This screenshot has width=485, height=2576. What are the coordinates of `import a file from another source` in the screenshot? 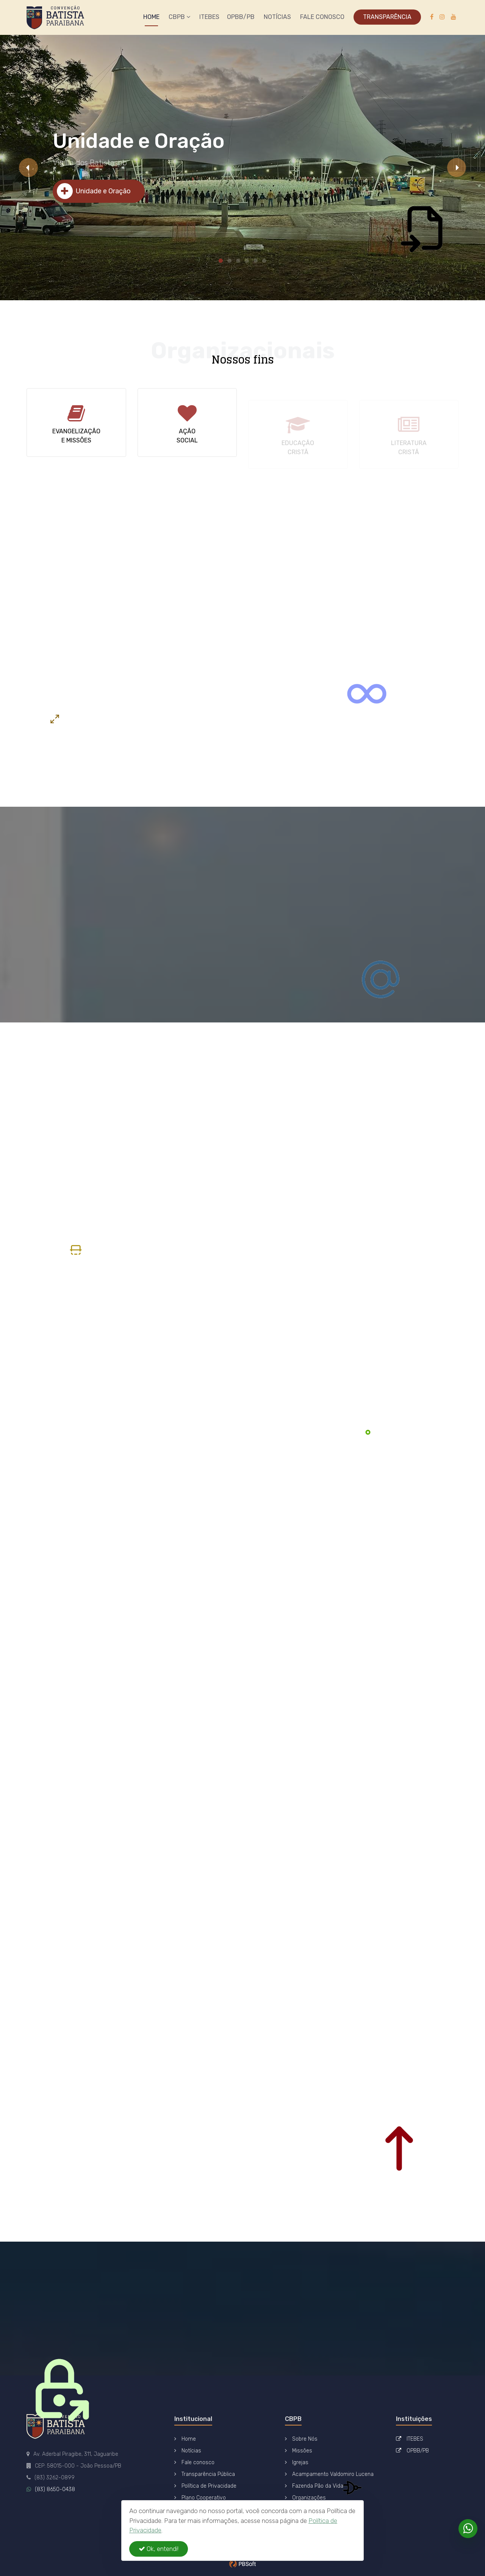 It's located at (425, 228).